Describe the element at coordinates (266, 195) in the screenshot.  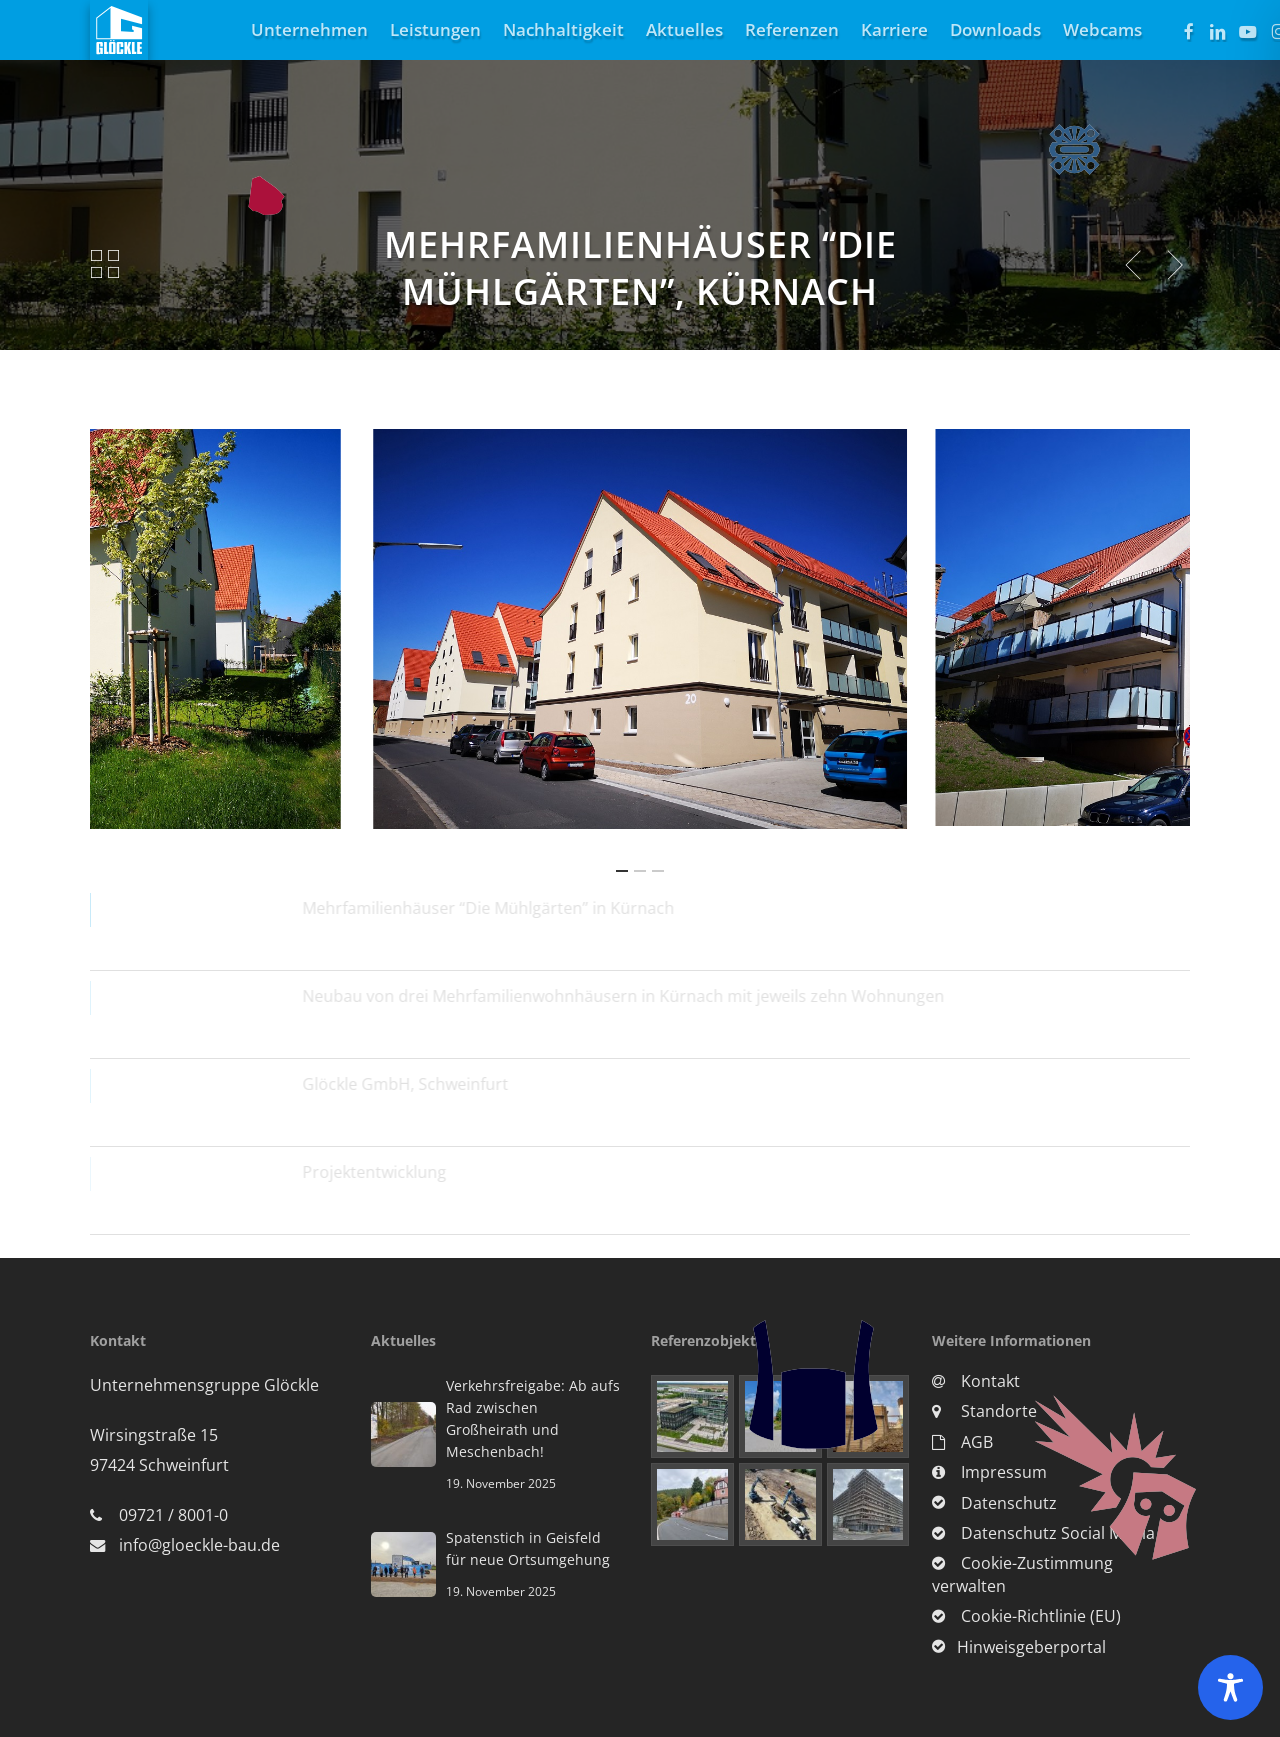
I see `select uruguay as your country or region` at that location.